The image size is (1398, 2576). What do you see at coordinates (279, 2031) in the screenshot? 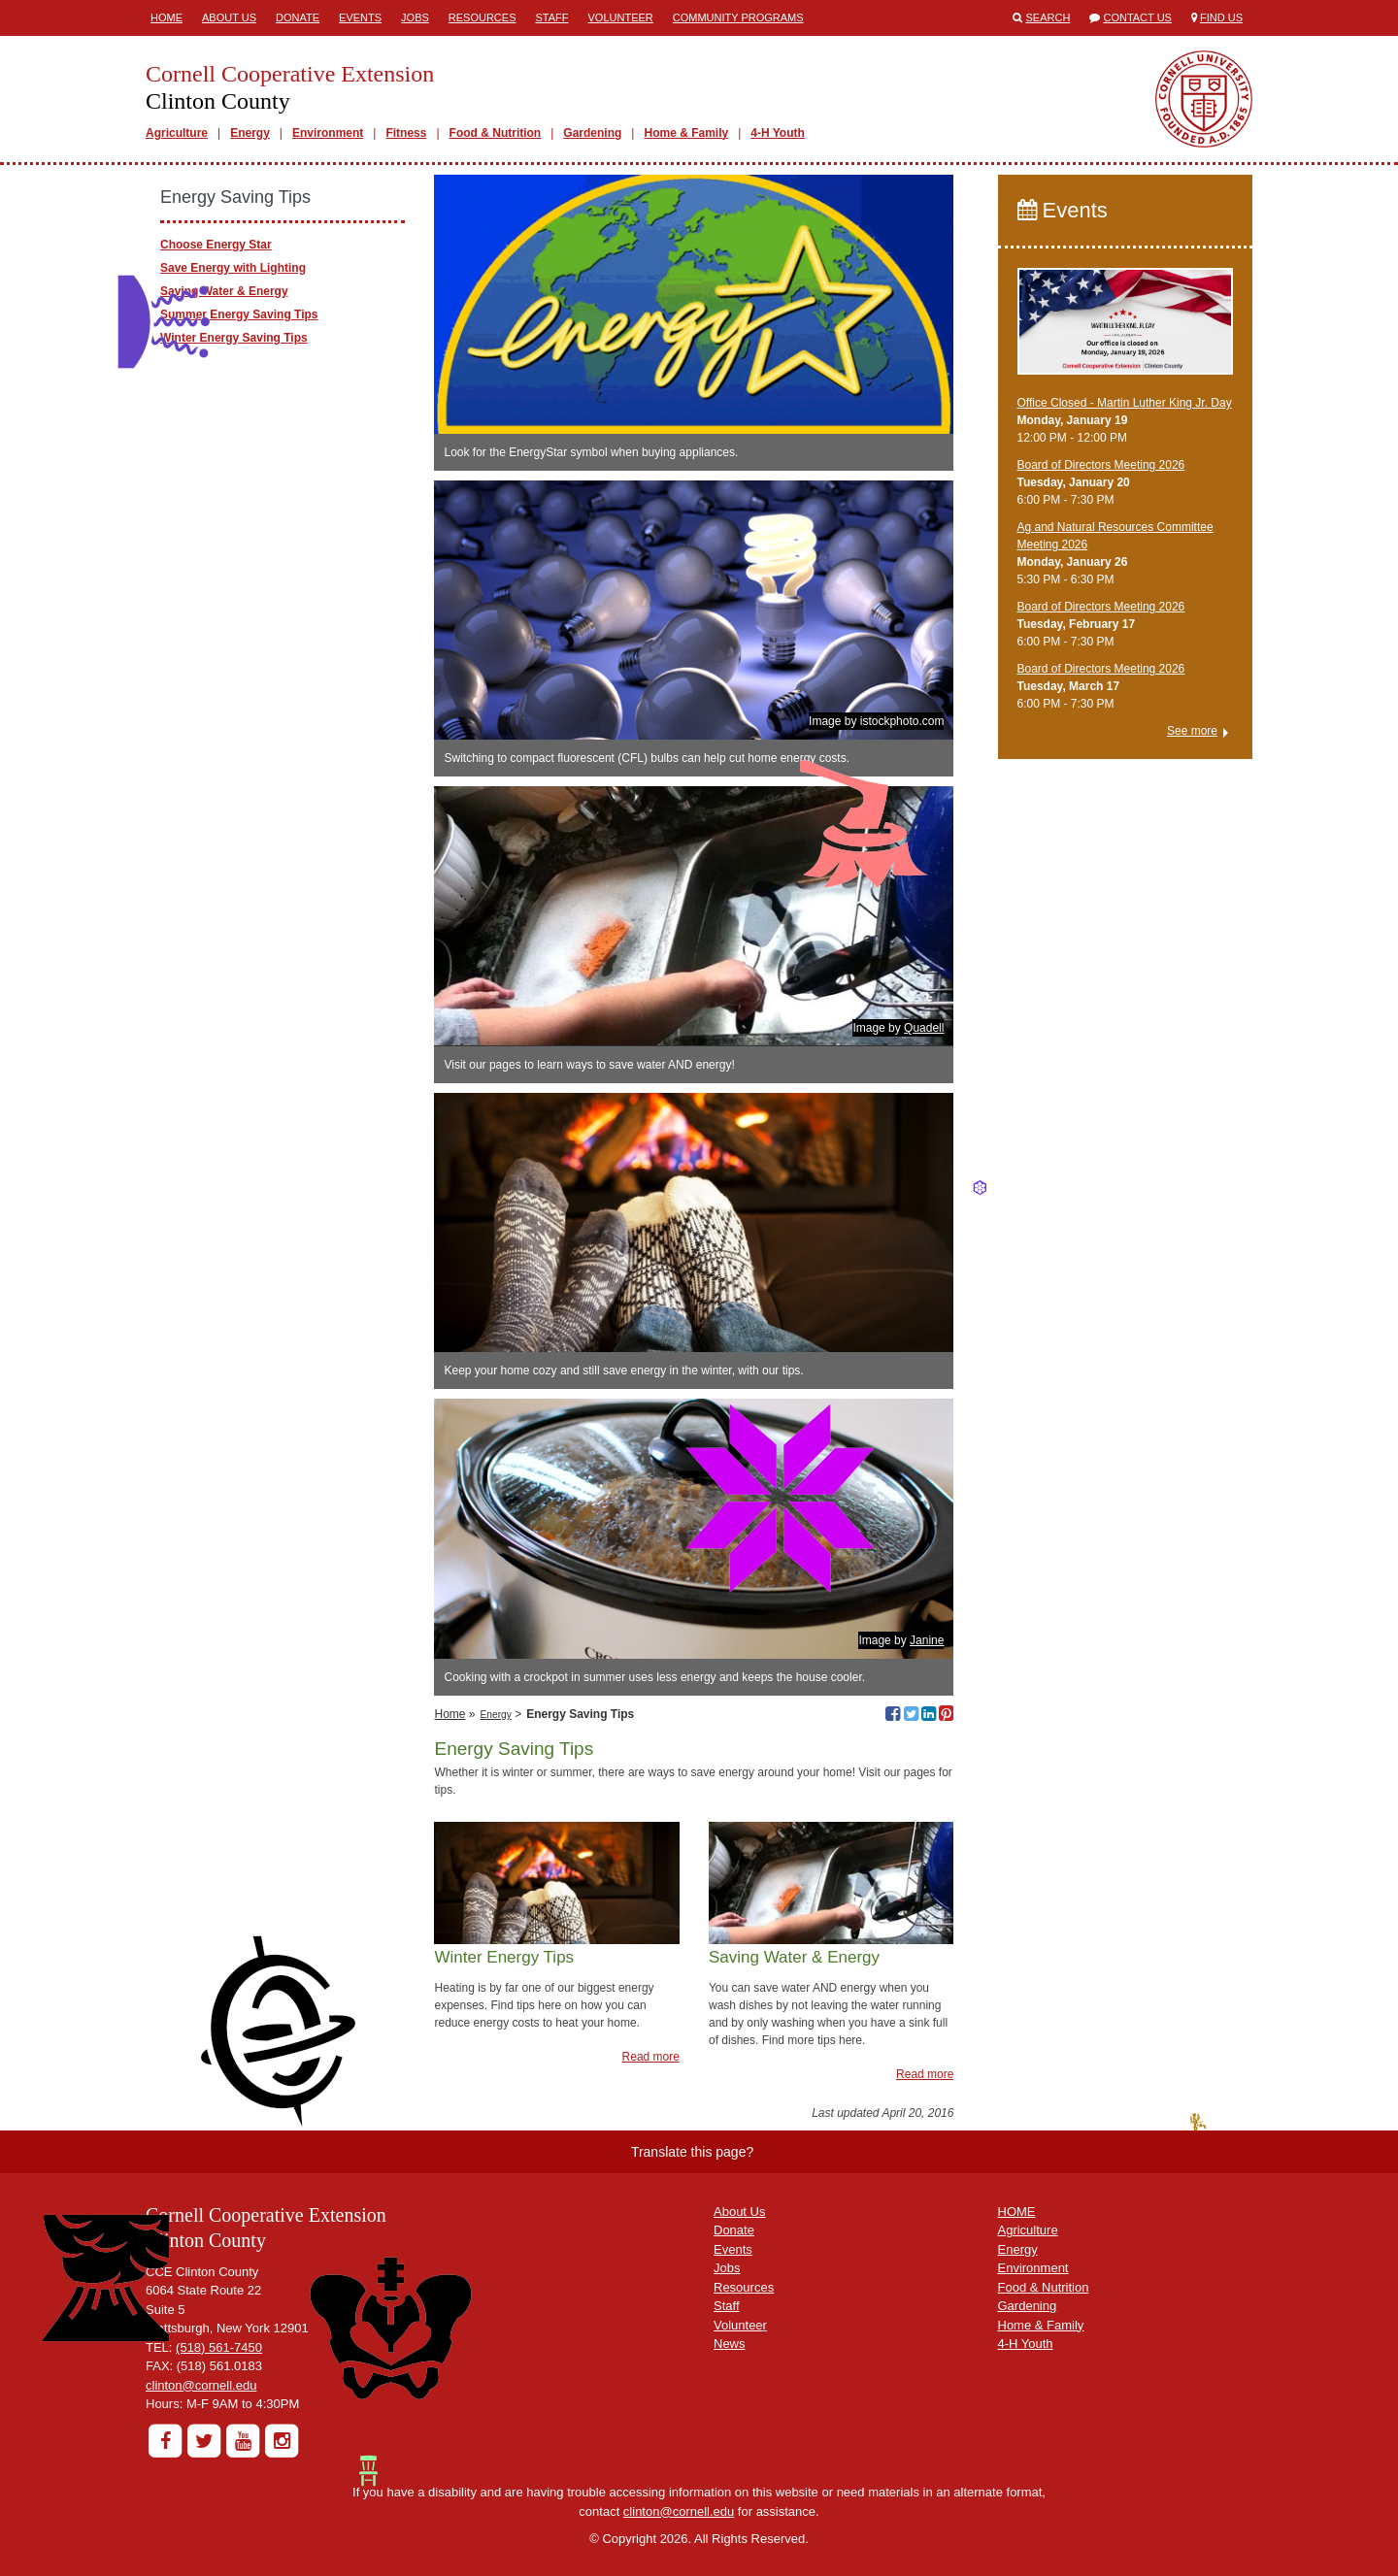
I see `access gyroscope or motion sensor settings` at bounding box center [279, 2031].